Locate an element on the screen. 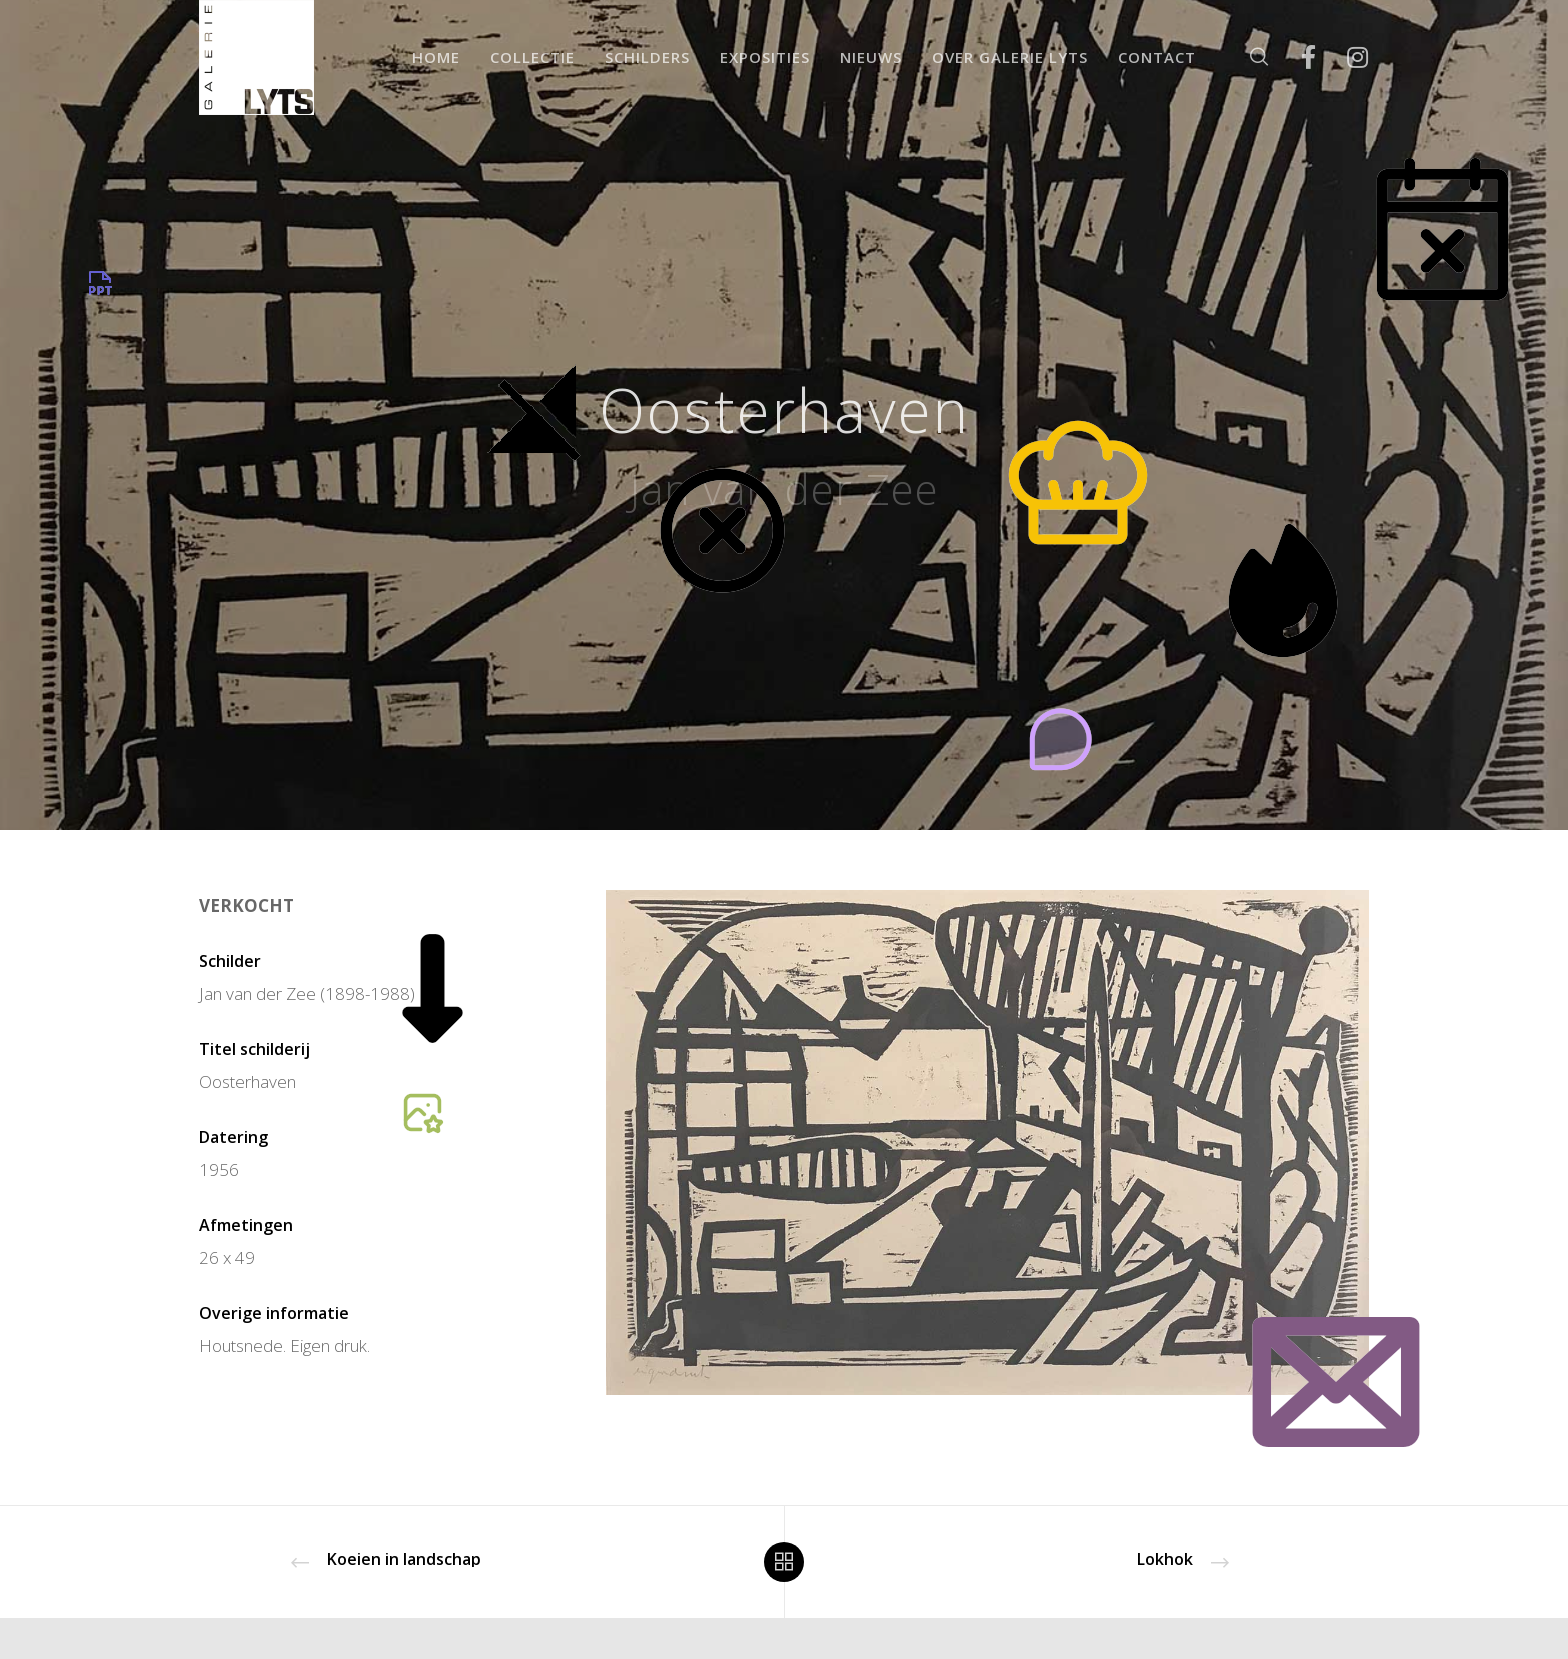 Image resolution: width=1568 pixels, height=1659 pixels. add photo to favorites is located at coordinates (422, 1112).